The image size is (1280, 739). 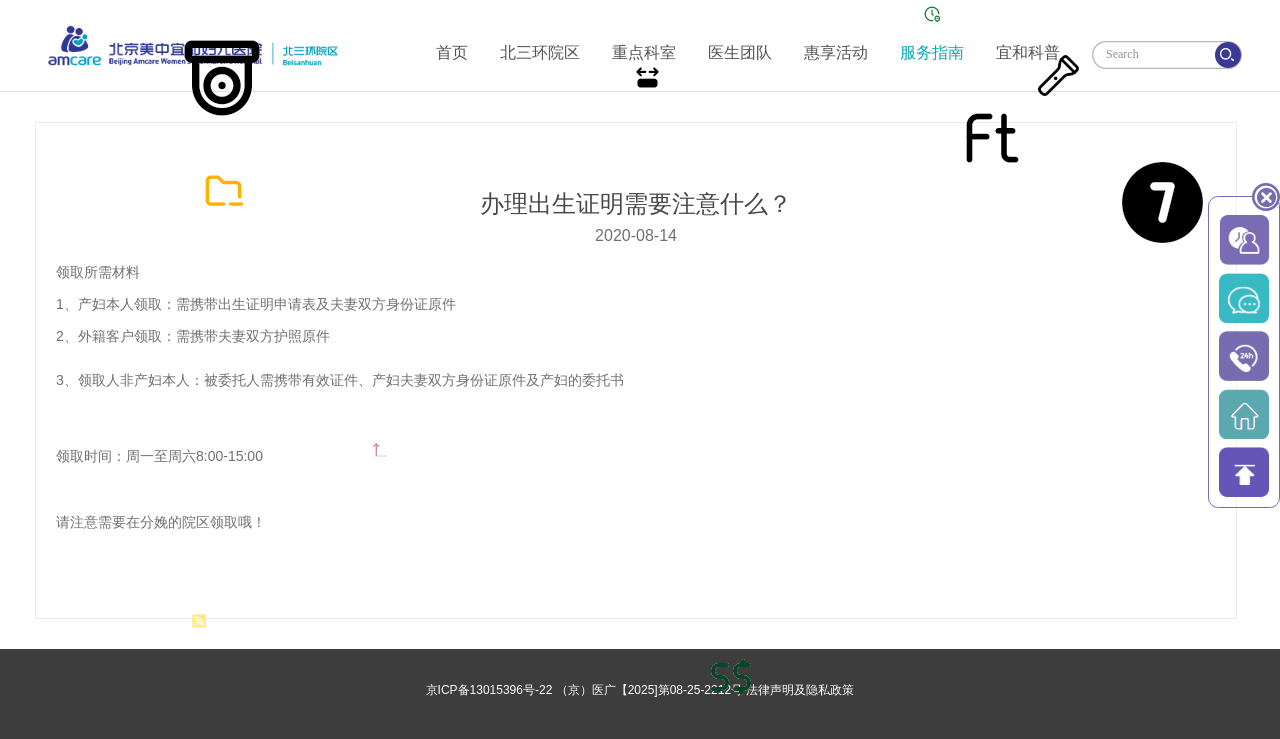 I want to click on toggle flashlight on/off, so click(x=1058, y=75).